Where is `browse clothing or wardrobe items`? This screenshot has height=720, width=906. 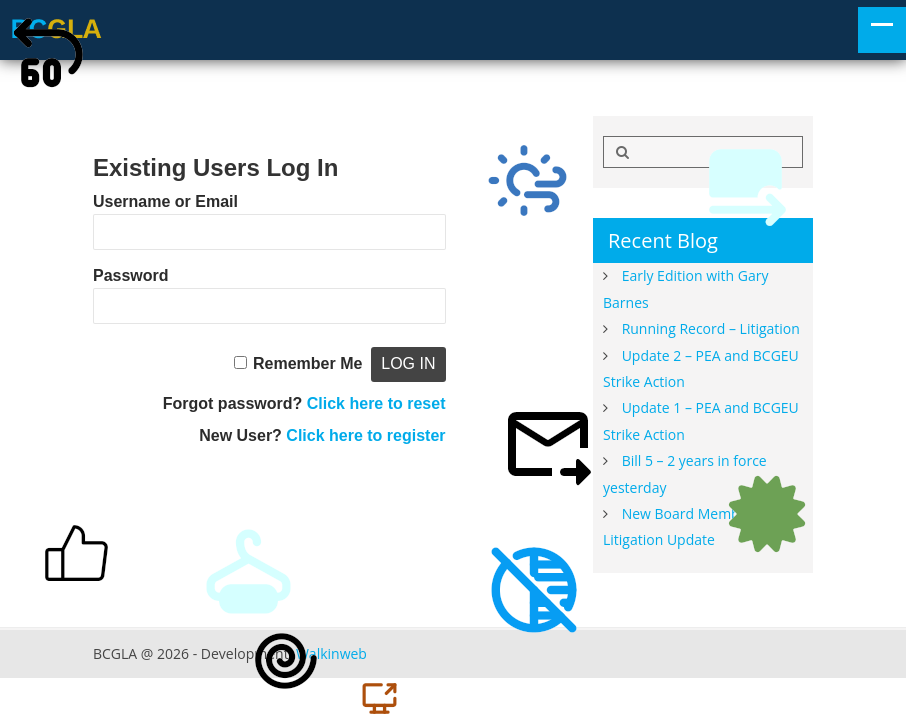 browse clothing or wardrobe items is located at coordinates (248, 571).